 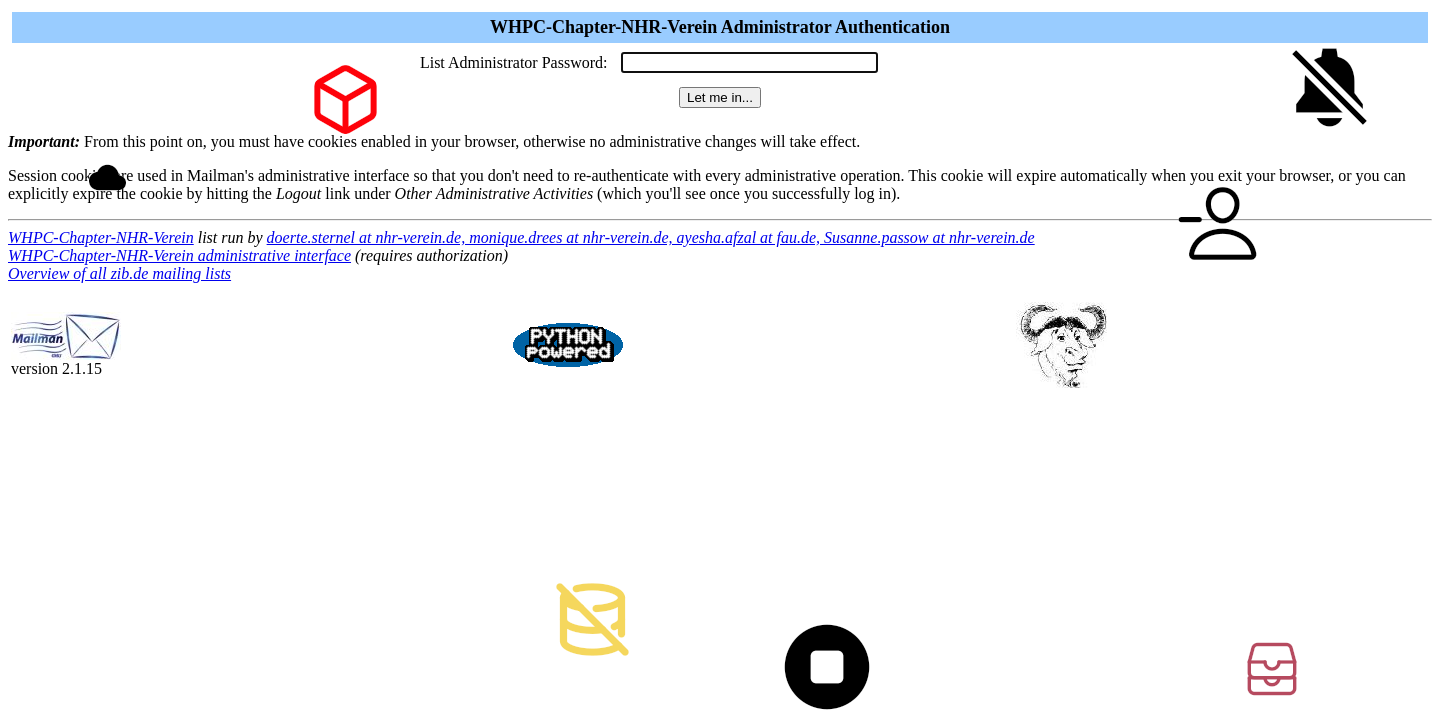 I want to click on view 3D model or object, so click(x=345, y=99).